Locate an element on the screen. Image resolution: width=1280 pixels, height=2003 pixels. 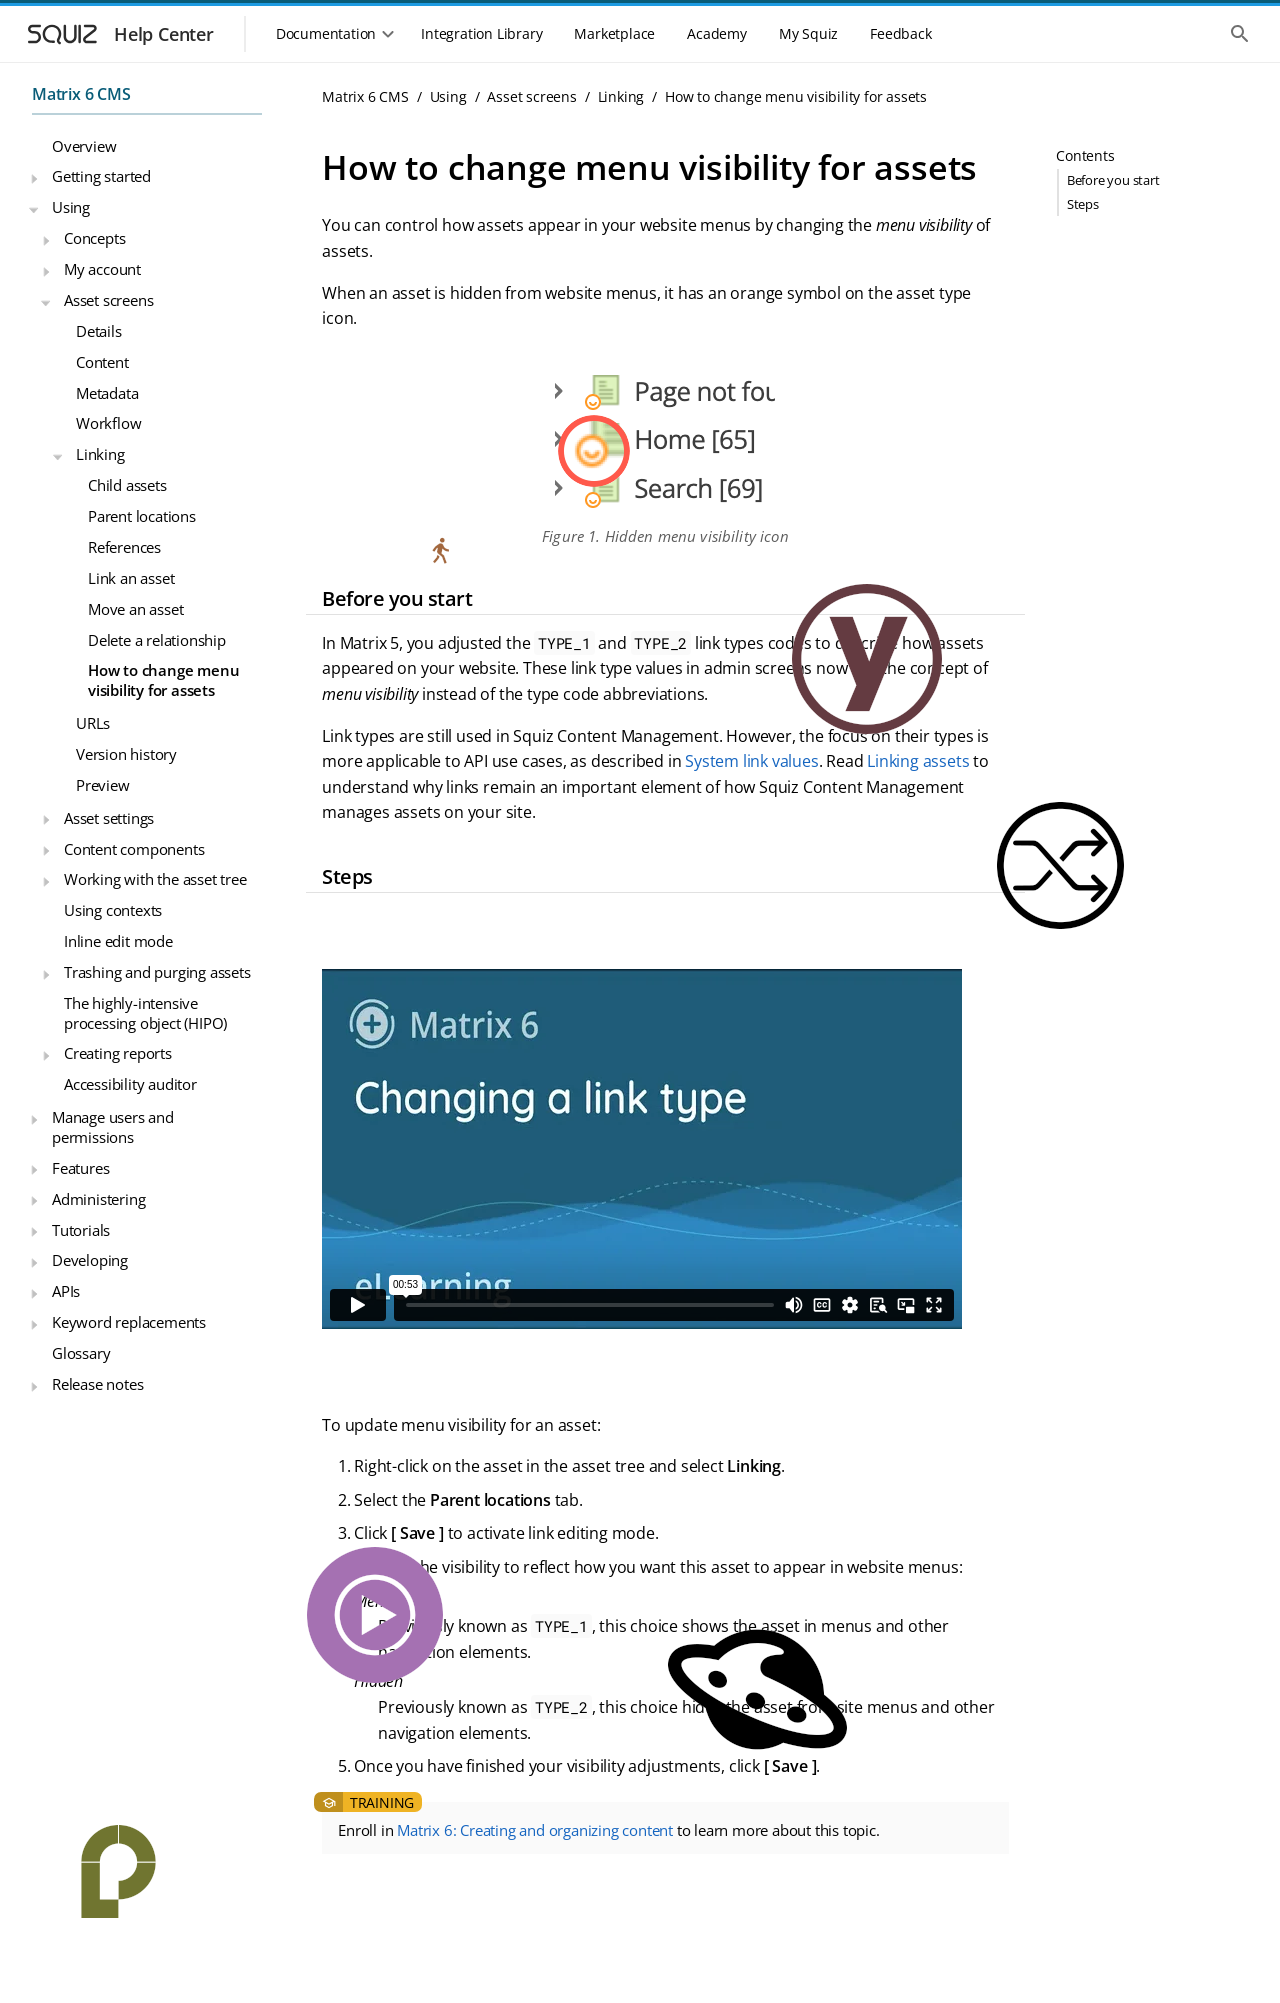
select walking directions is located at coordinates (440, 550).